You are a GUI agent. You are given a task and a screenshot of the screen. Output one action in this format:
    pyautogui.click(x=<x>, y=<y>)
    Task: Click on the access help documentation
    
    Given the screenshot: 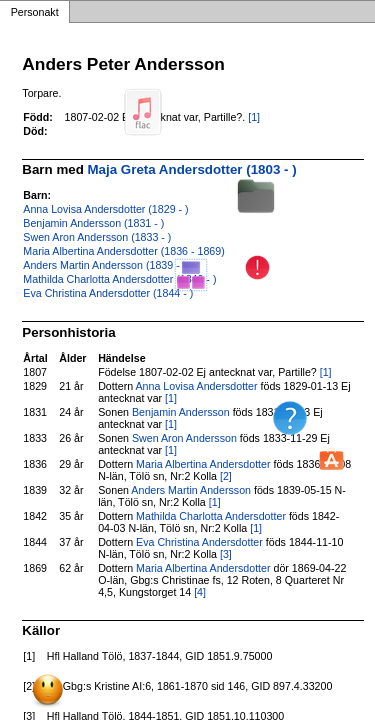 What is the action you would take?
    pyautogui.click(x=290, y=418)
    